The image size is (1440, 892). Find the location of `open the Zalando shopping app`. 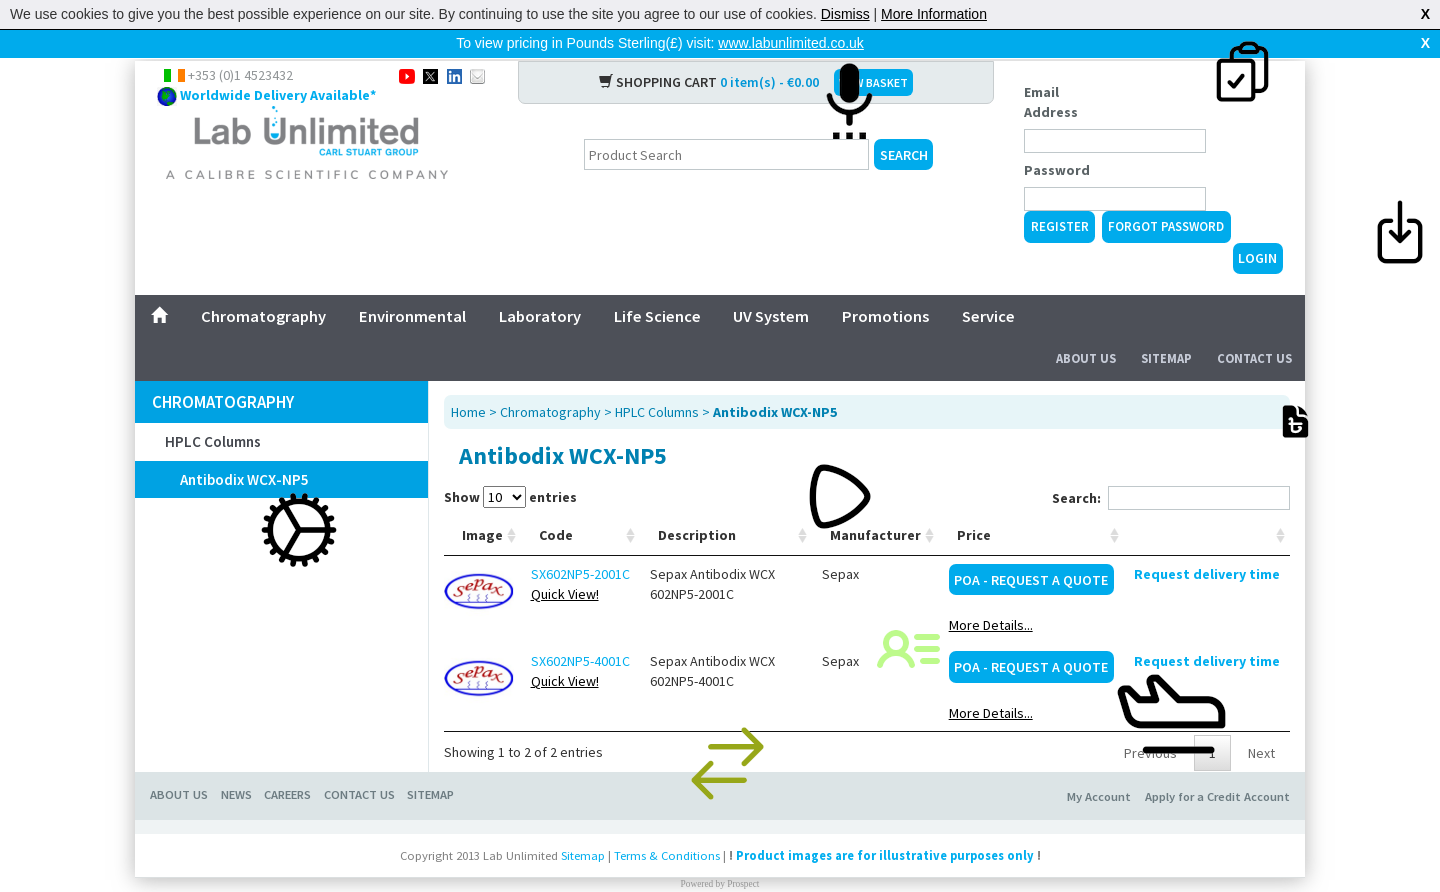

open the Zalando shopping app is located at coordinates (838, 496).